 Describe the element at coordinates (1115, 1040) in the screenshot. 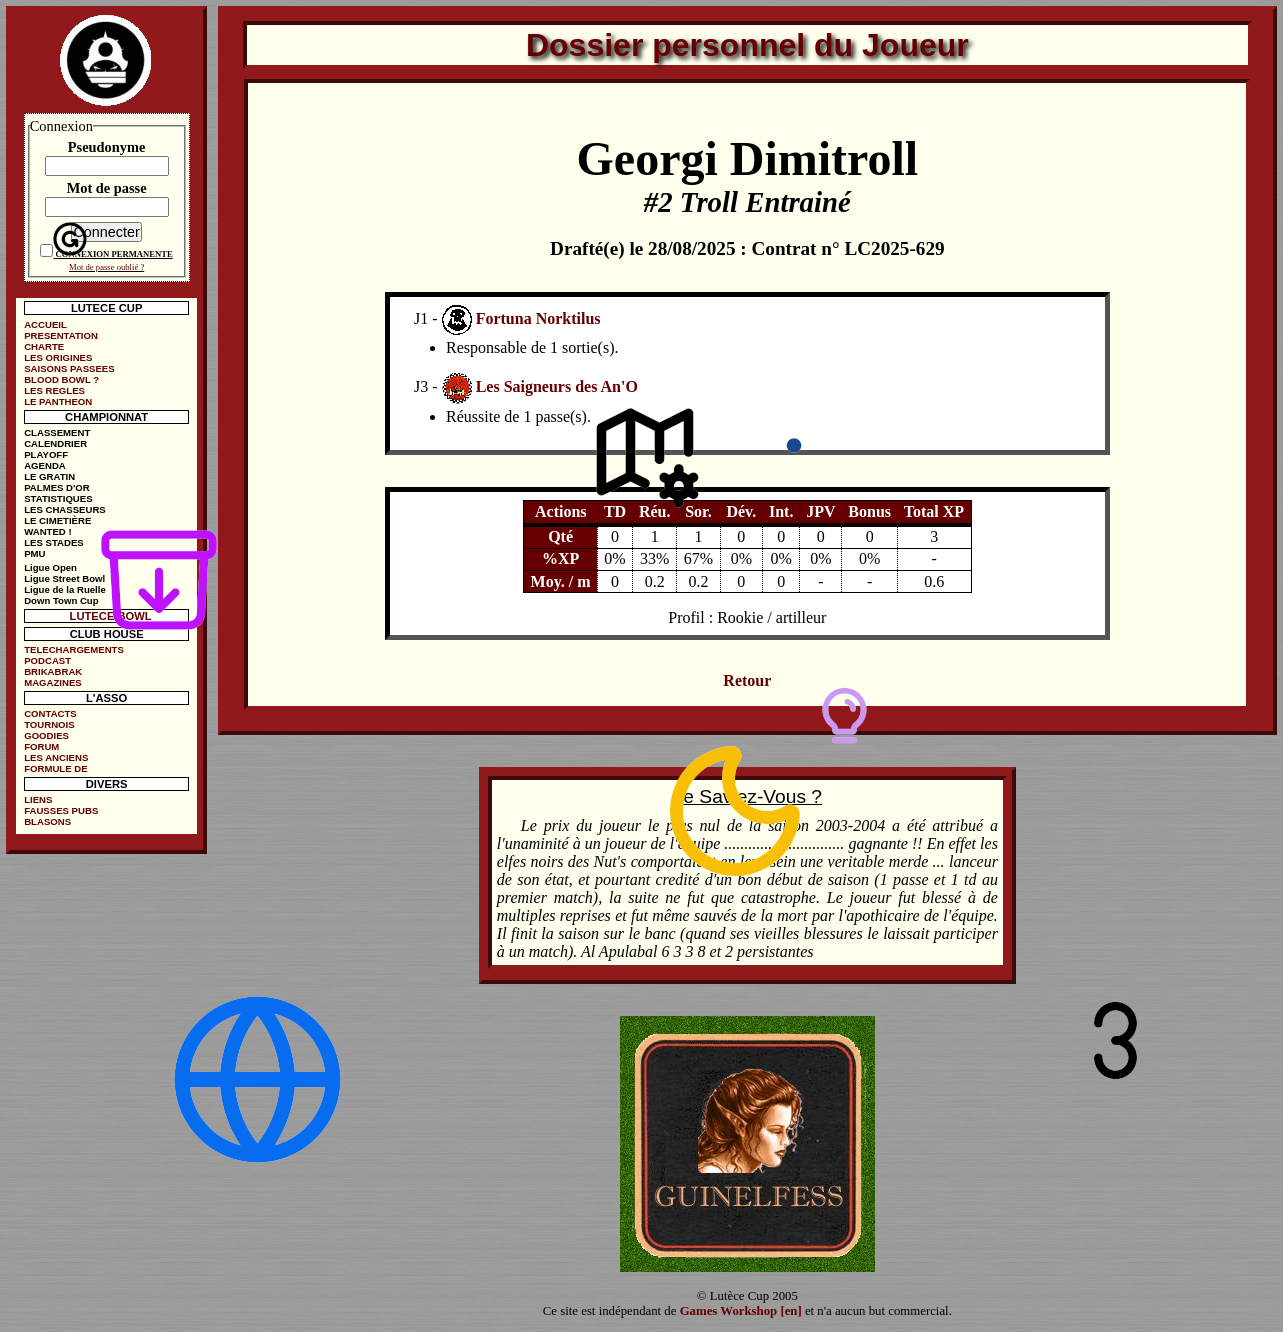

I see `indicates step 3 in a multi-step process` at that location.